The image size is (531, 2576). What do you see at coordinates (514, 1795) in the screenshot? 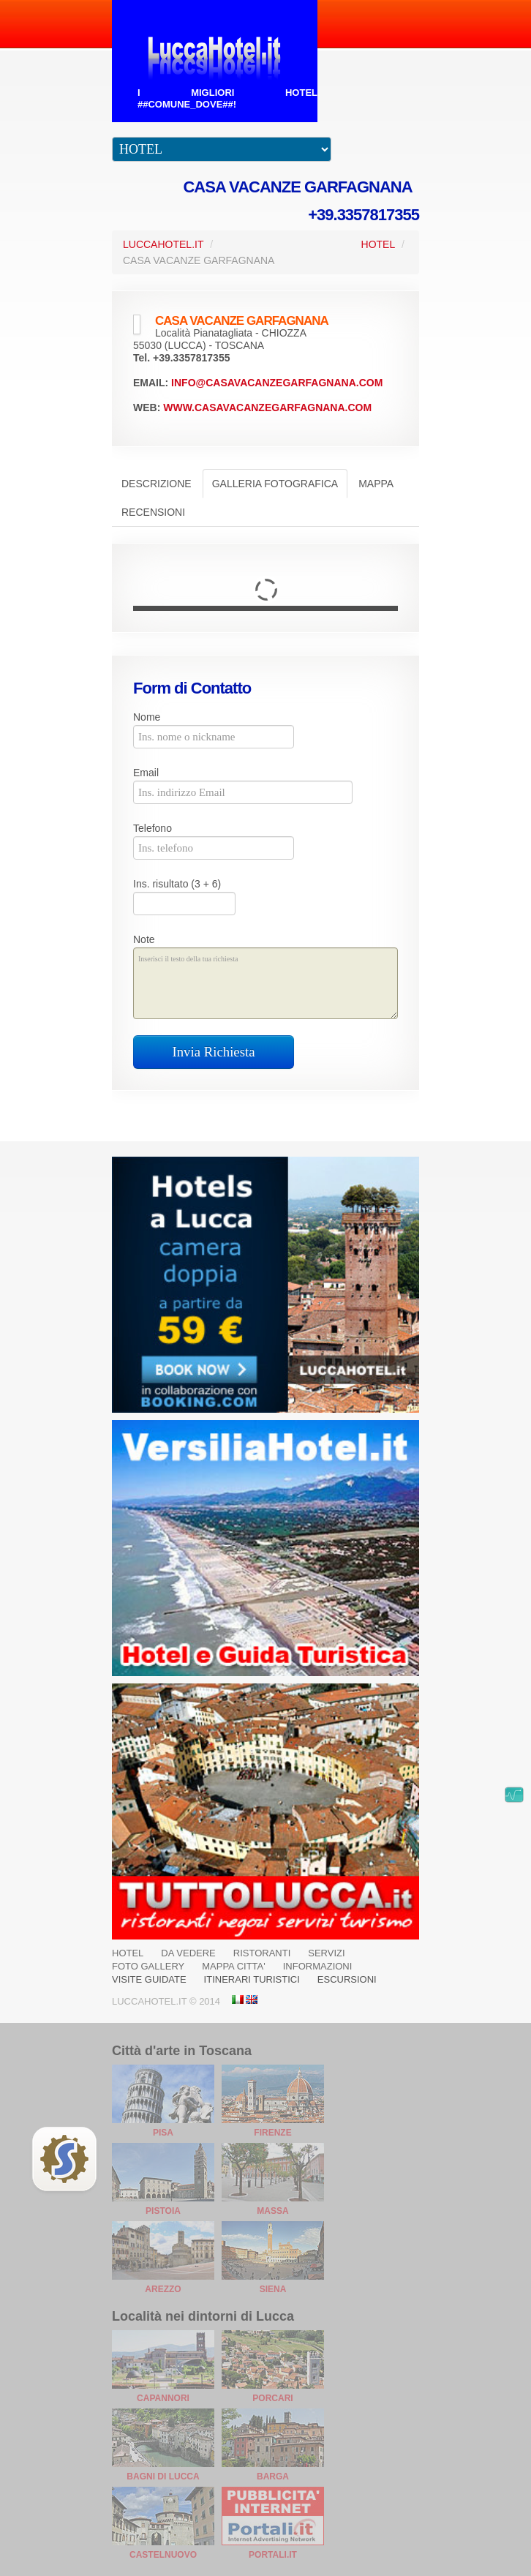
I see `open psensor temperature monitoring app` at bounding box center [514, 1795].